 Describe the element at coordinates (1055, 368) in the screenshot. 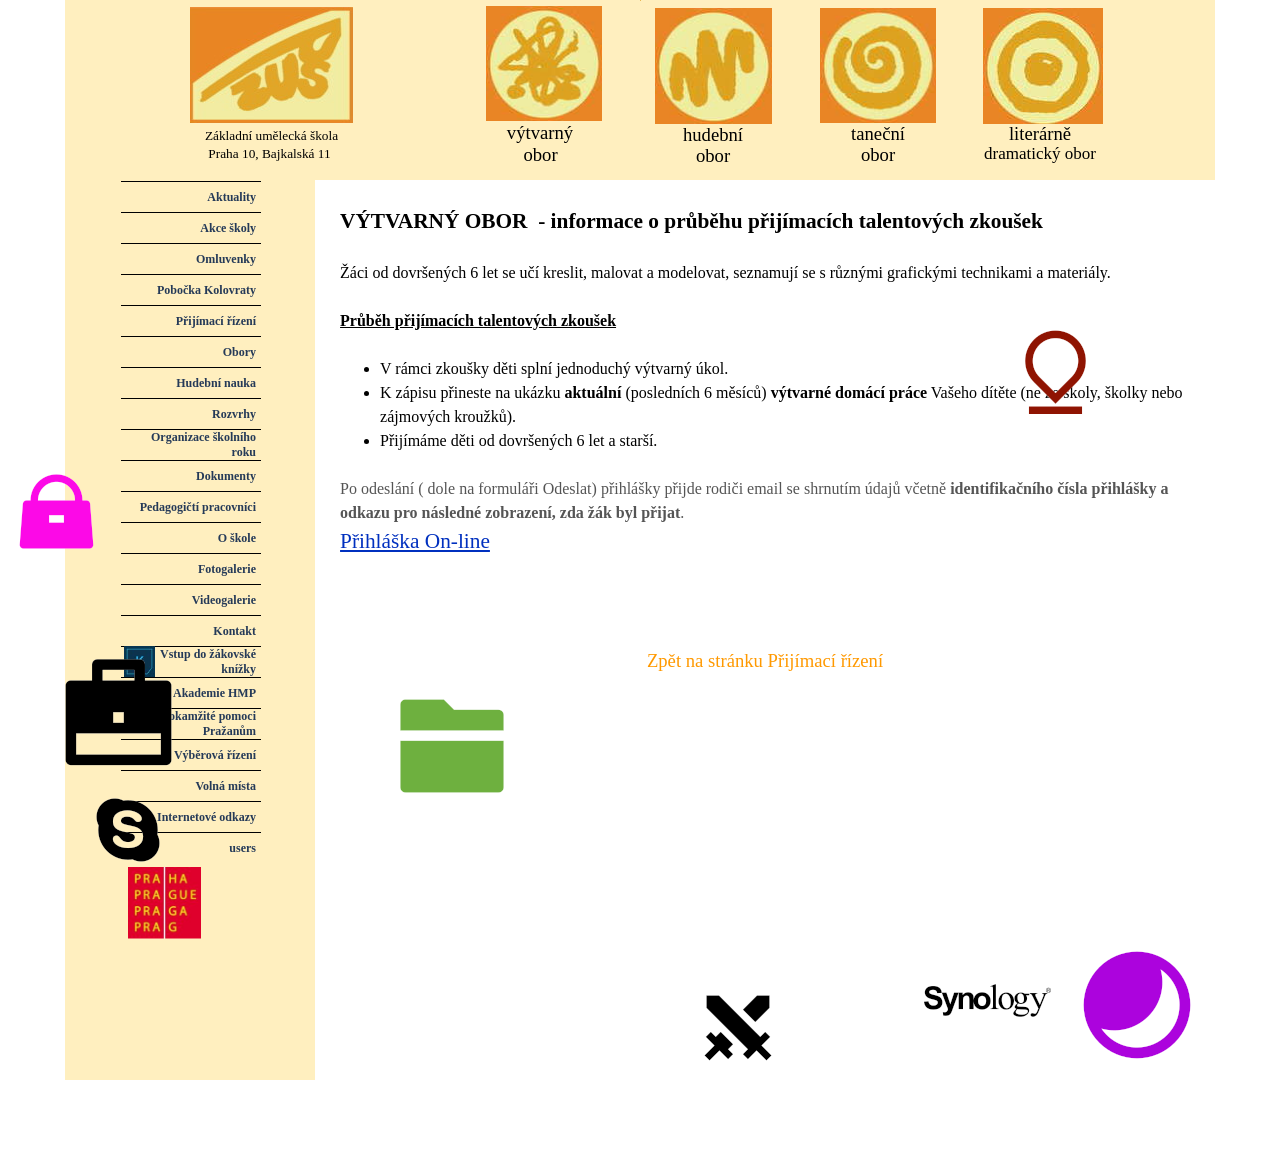

I see `mark a location on the map` at that location.